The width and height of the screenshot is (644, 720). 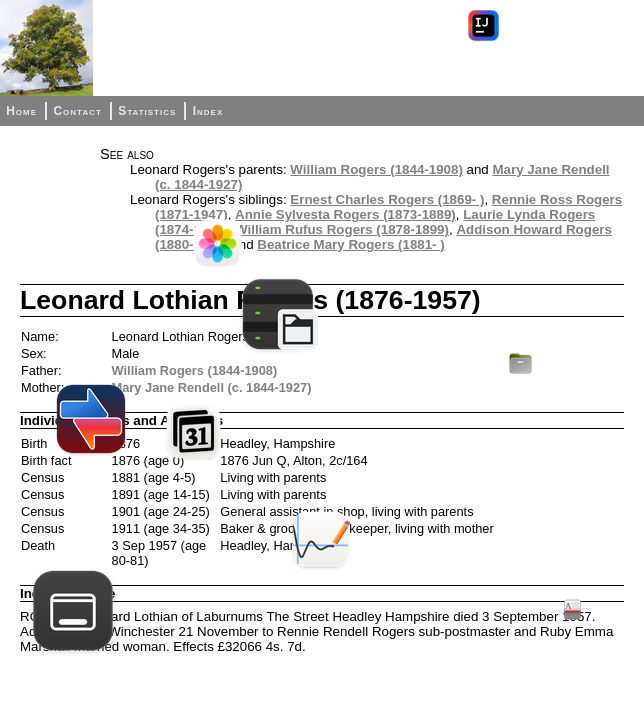 What do you see at coordinates (572, 609) in the screenshot?
I see `open document scanner app` at bounding box center [572, 609].